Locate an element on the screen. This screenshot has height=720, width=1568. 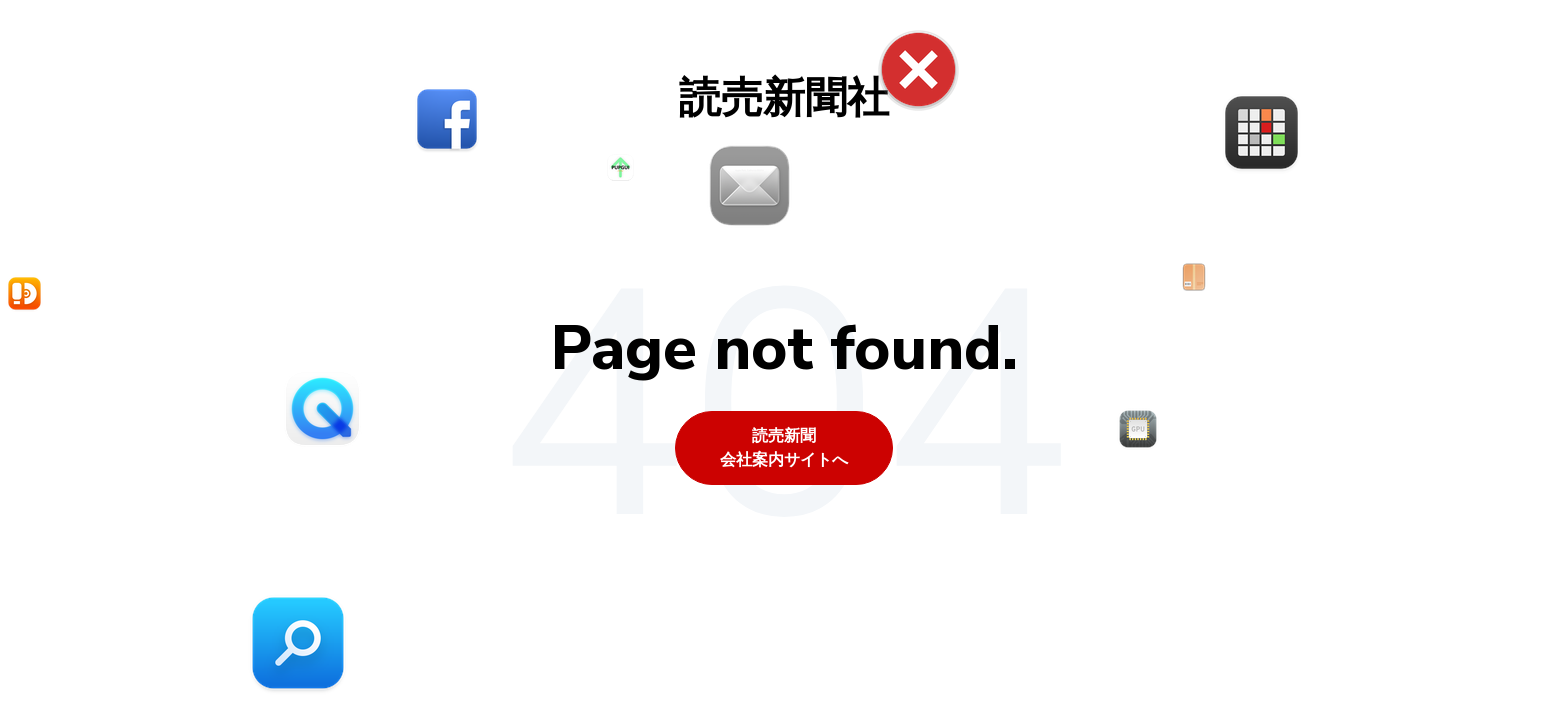
open or install a debian package file is located at coordinates (1194, 277).